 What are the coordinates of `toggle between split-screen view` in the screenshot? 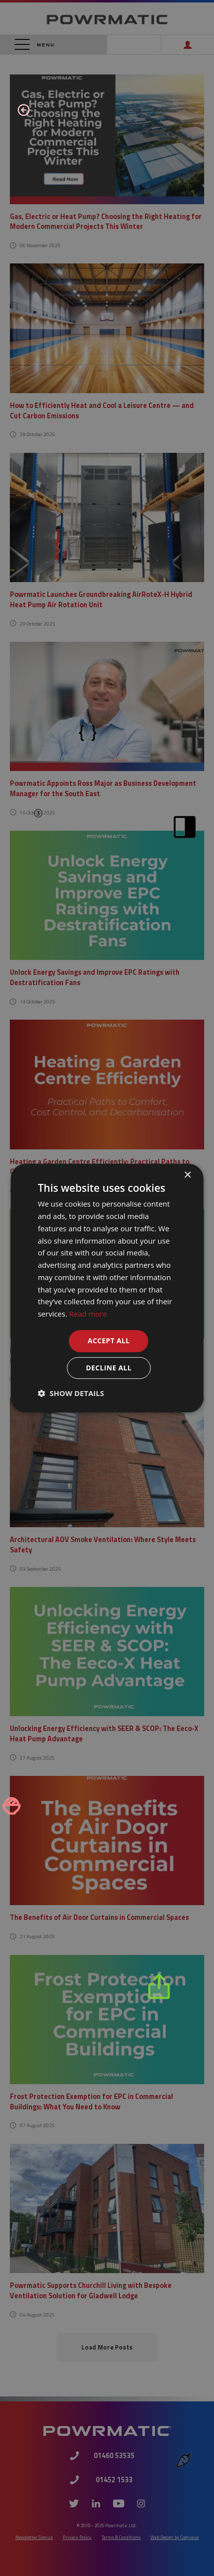 It's located at (184, 827).